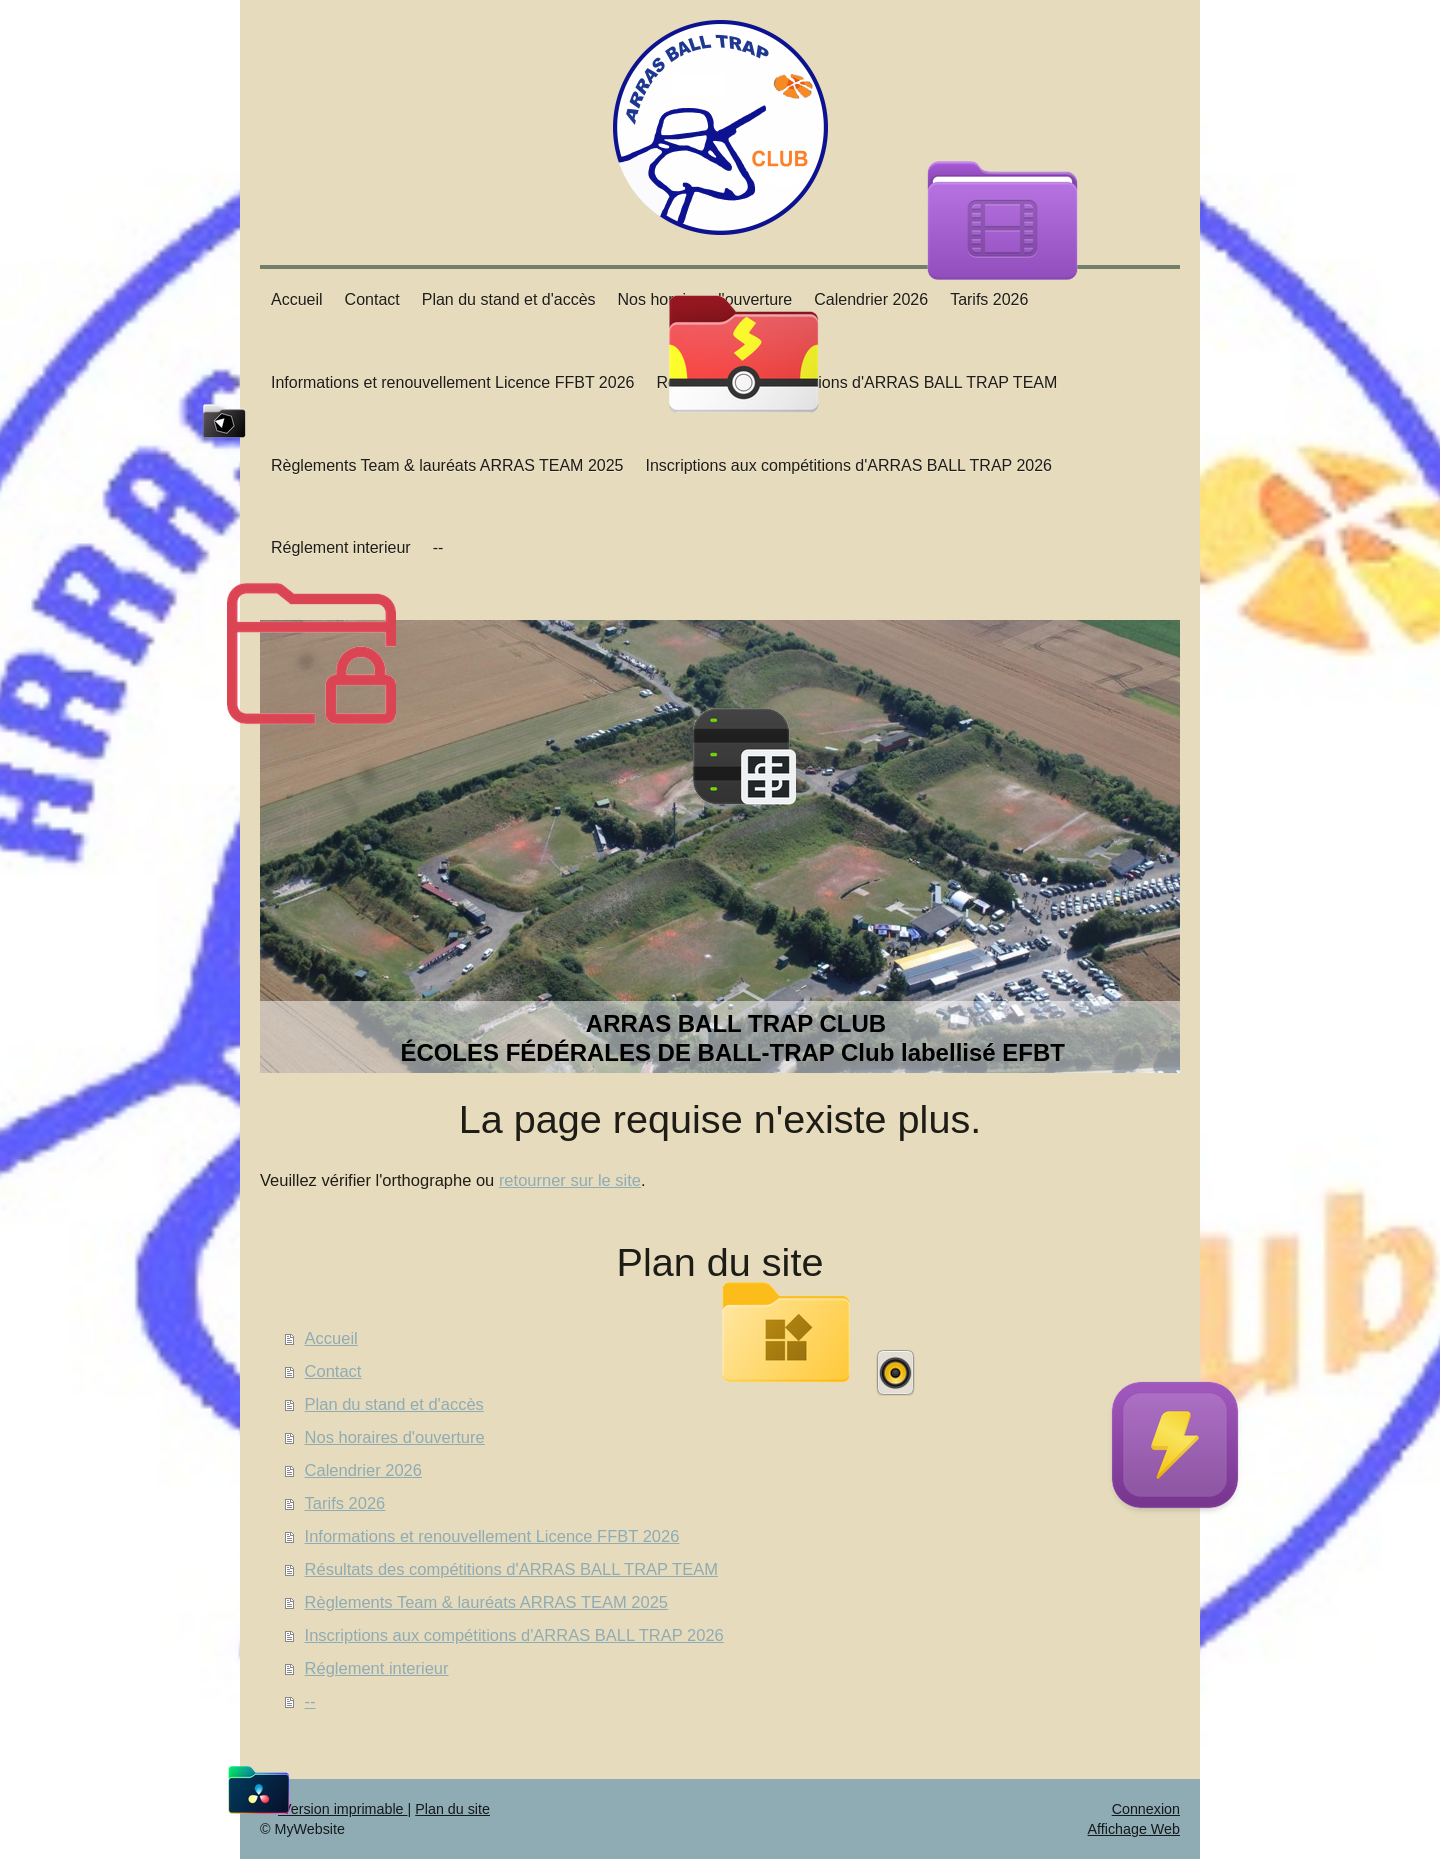 The image size is (1440, 1859). I want to click on open crystal or gem-related files folder, so click(224, 422).